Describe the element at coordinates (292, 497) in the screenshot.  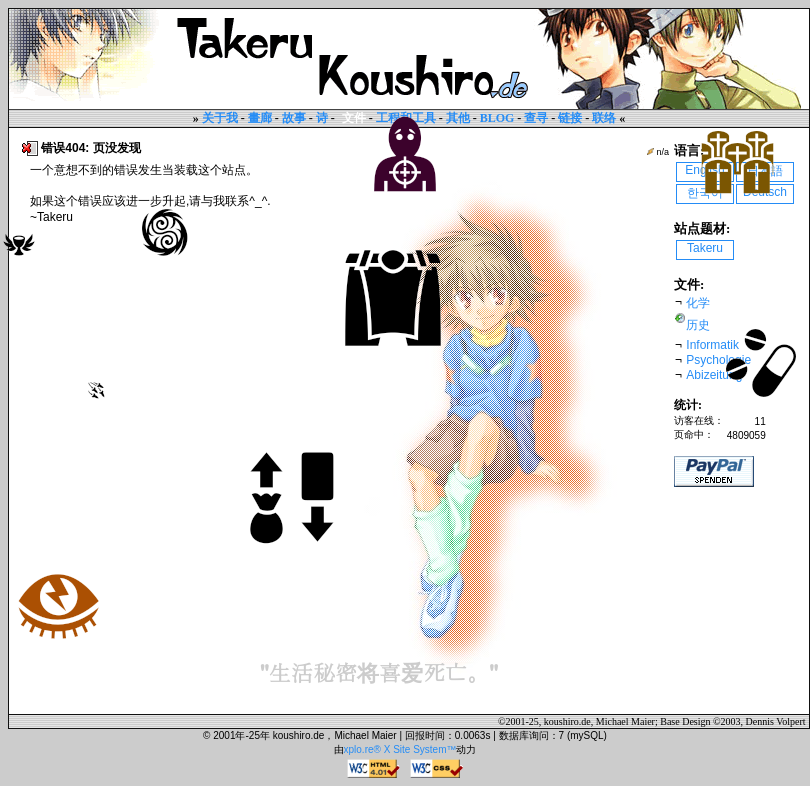
I see `purchase in-game cards or items` at that location.